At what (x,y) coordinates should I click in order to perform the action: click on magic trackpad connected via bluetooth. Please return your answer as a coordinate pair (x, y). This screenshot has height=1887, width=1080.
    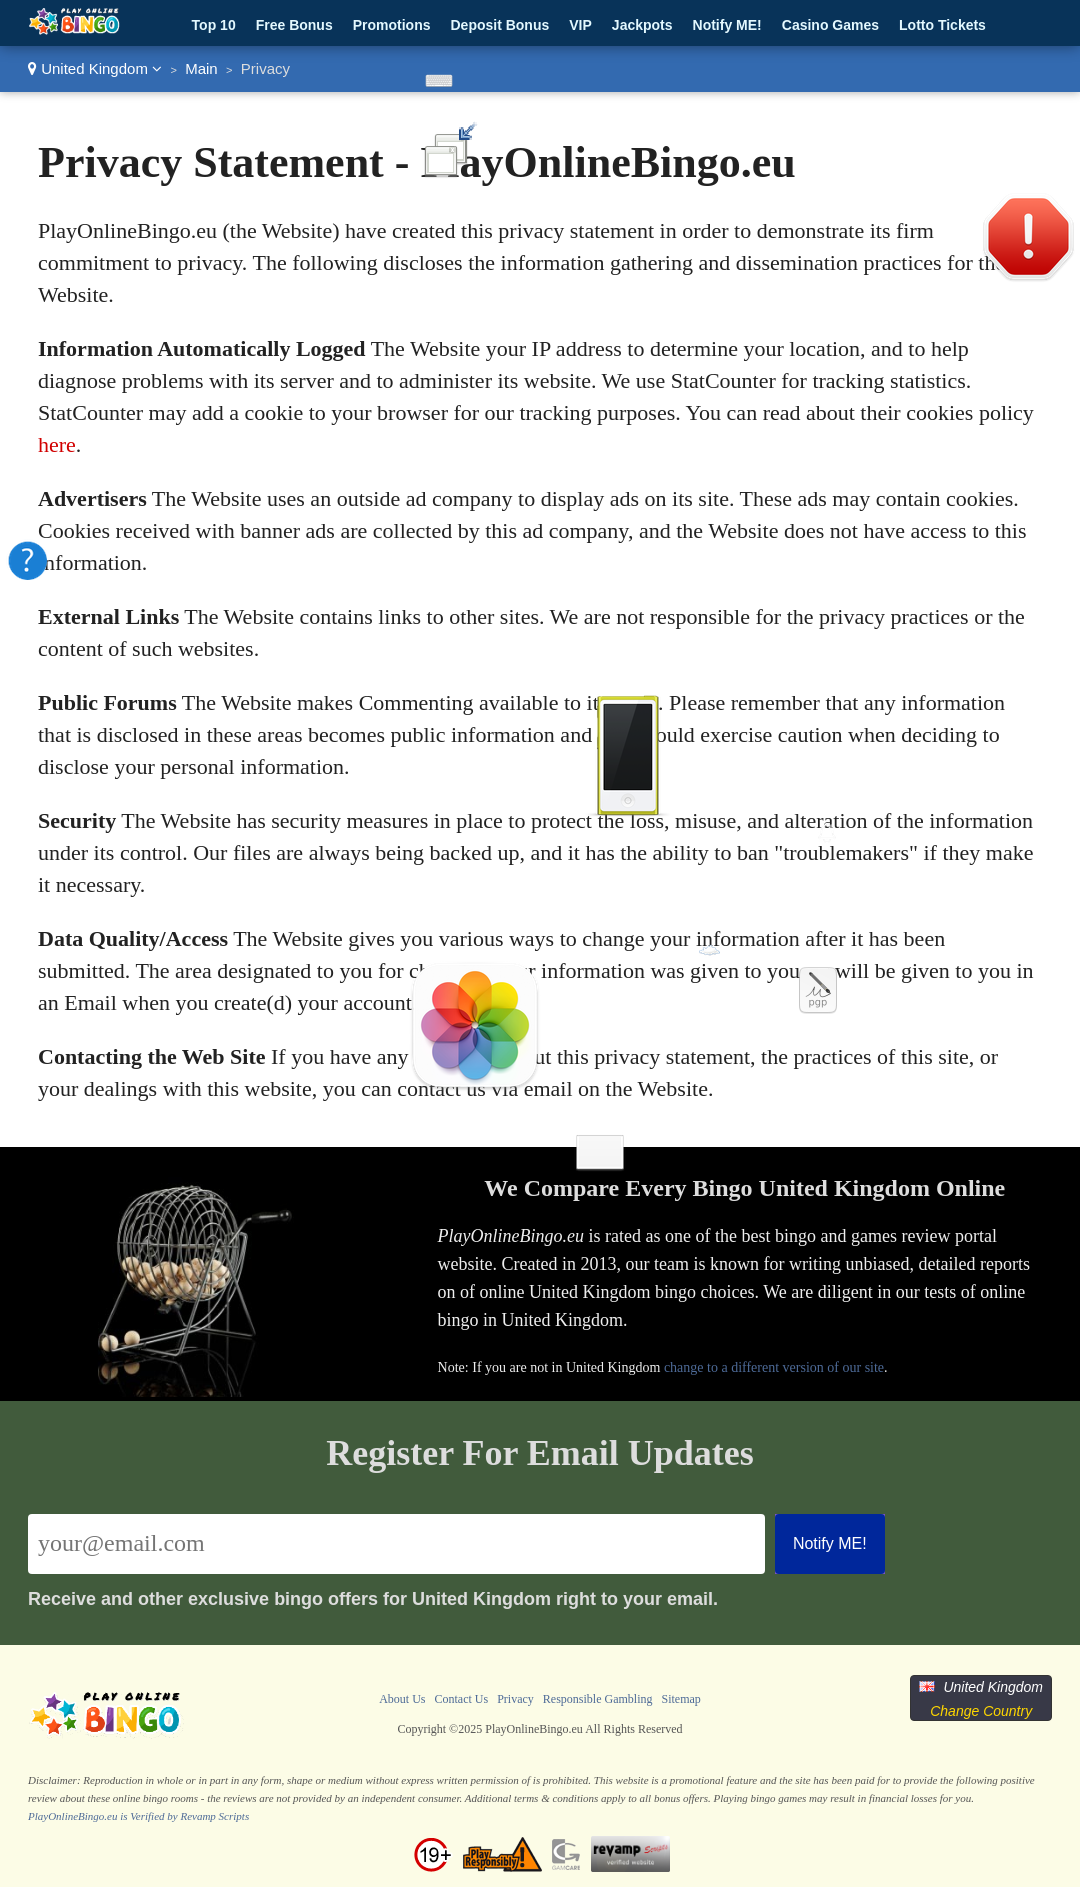
    Looking at the image, I should click on (600, 1152).